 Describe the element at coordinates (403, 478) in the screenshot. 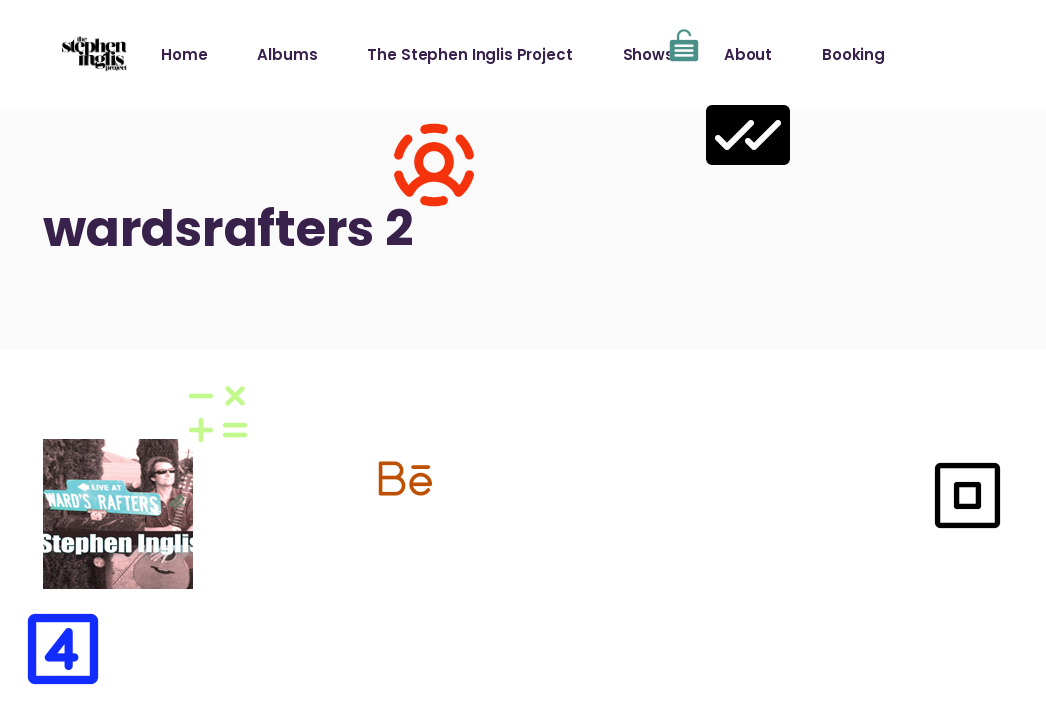

I see `visit behance profile or portfolio` at that location.